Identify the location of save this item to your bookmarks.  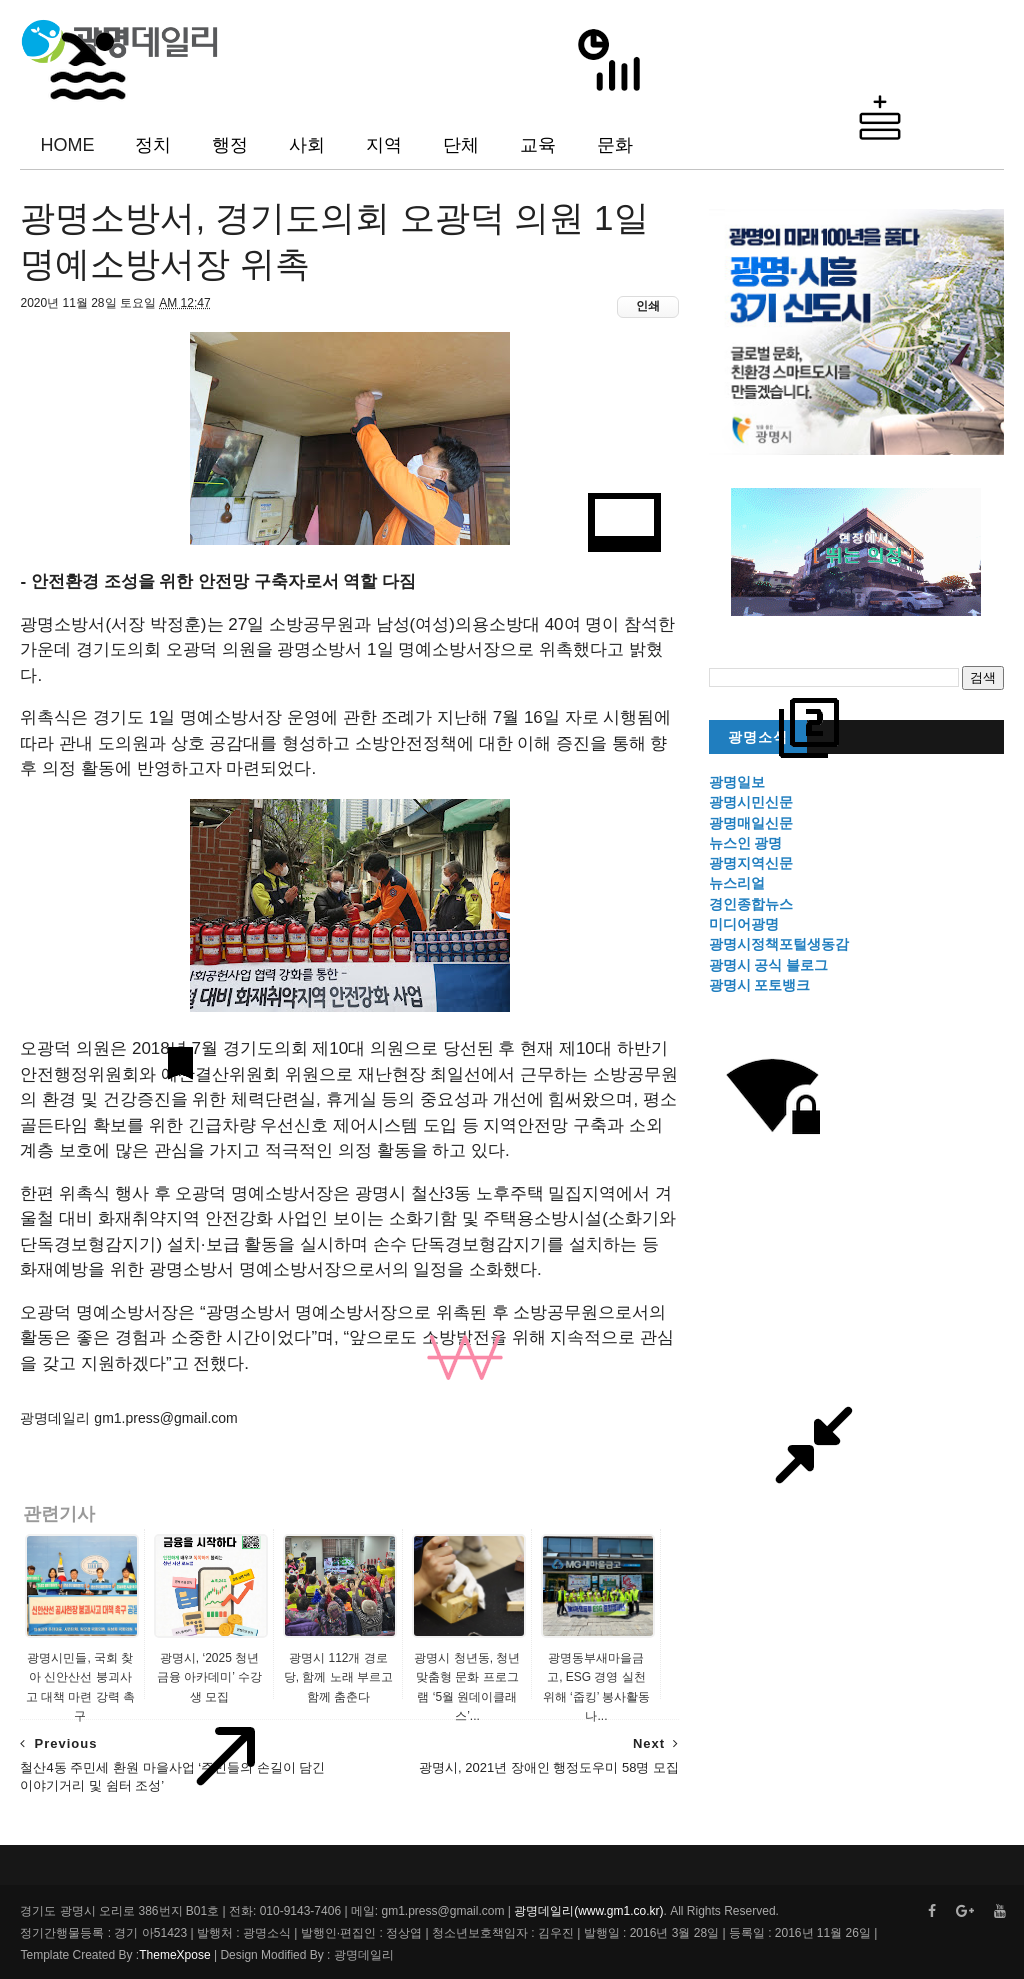
(180, 1063).